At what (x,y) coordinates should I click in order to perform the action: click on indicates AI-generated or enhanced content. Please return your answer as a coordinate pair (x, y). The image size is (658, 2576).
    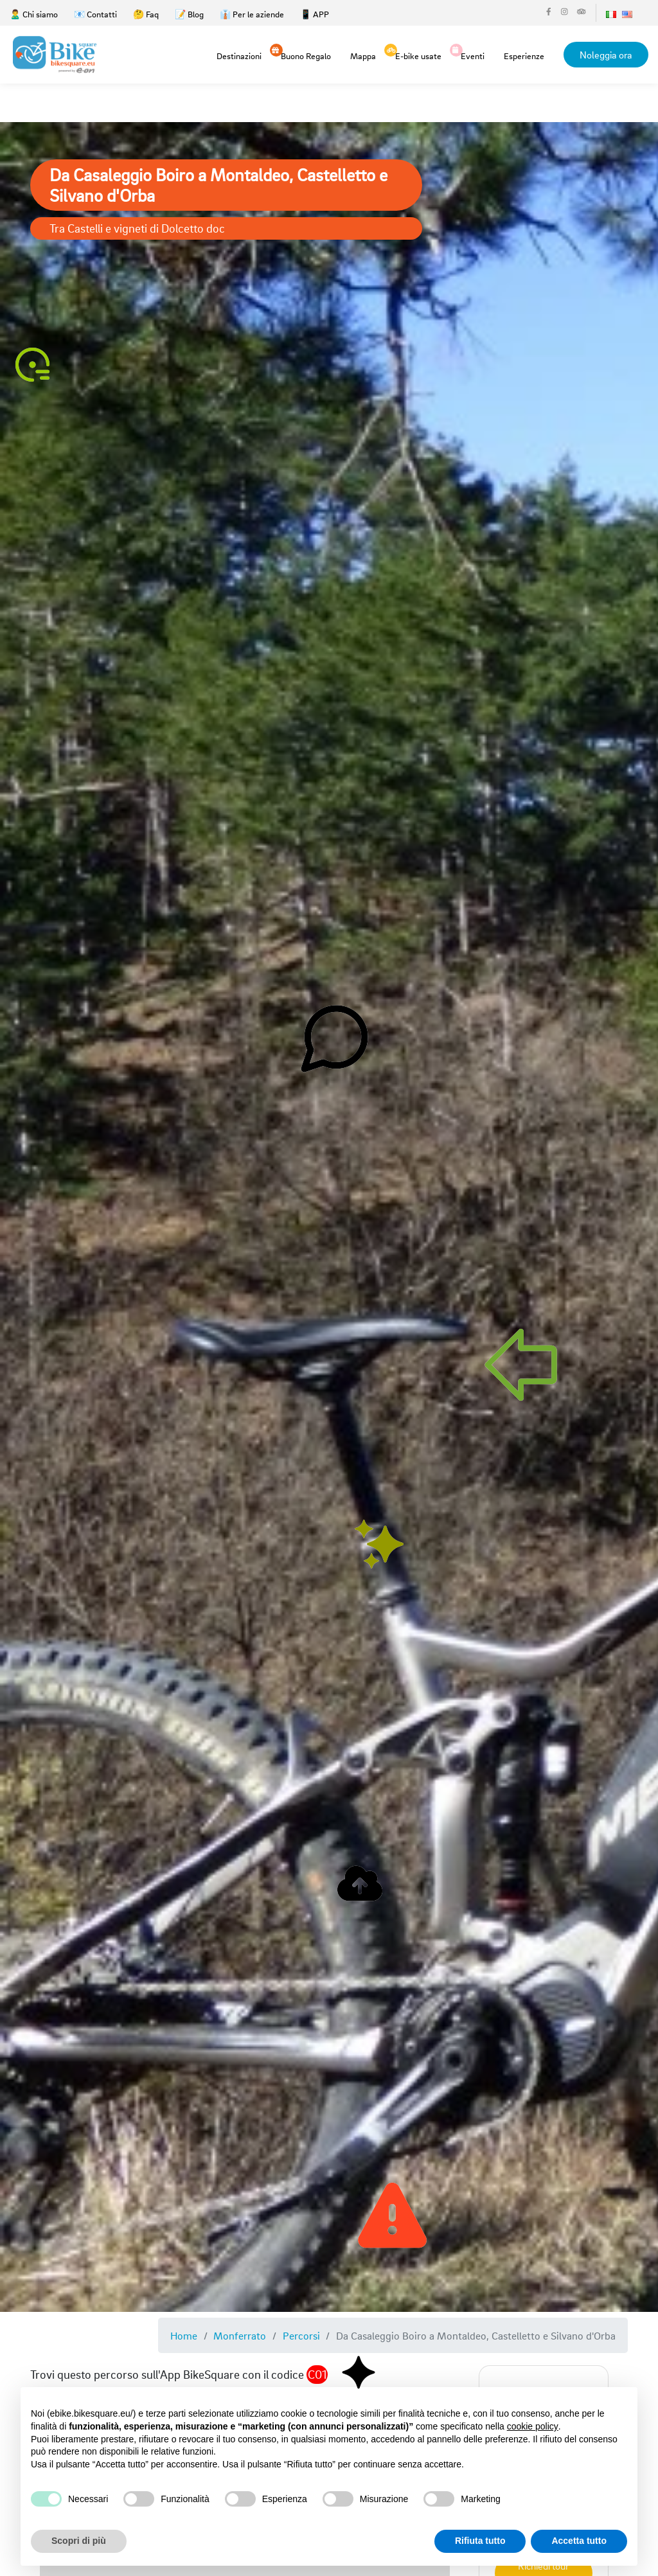
    Looking at the image, I should click on (379, 1544).